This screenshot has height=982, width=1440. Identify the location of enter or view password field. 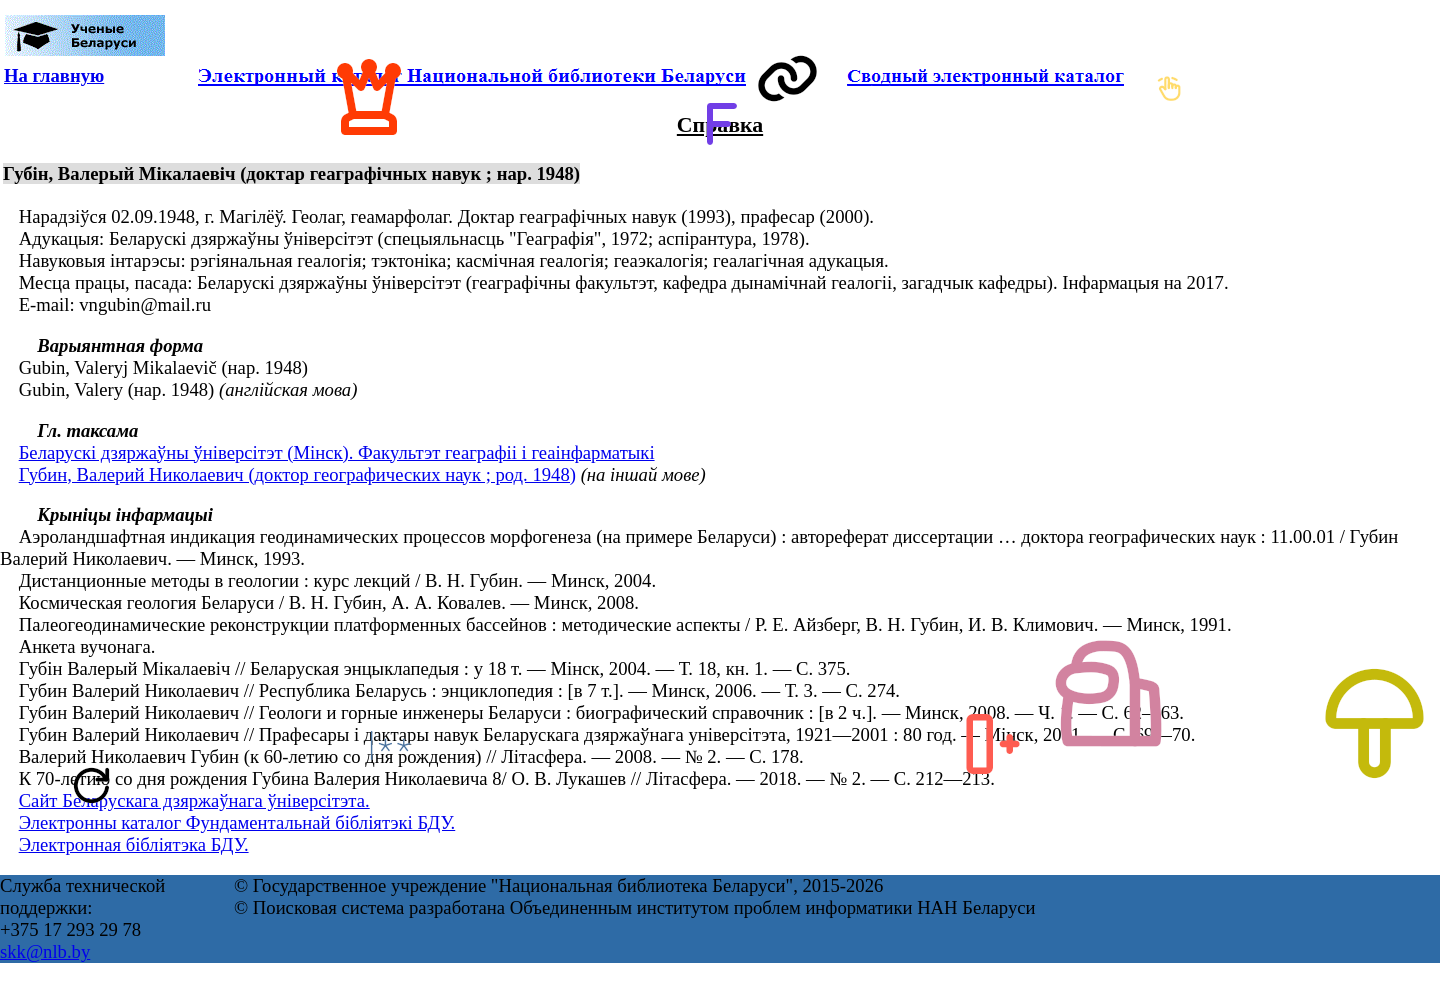
(388, 745).